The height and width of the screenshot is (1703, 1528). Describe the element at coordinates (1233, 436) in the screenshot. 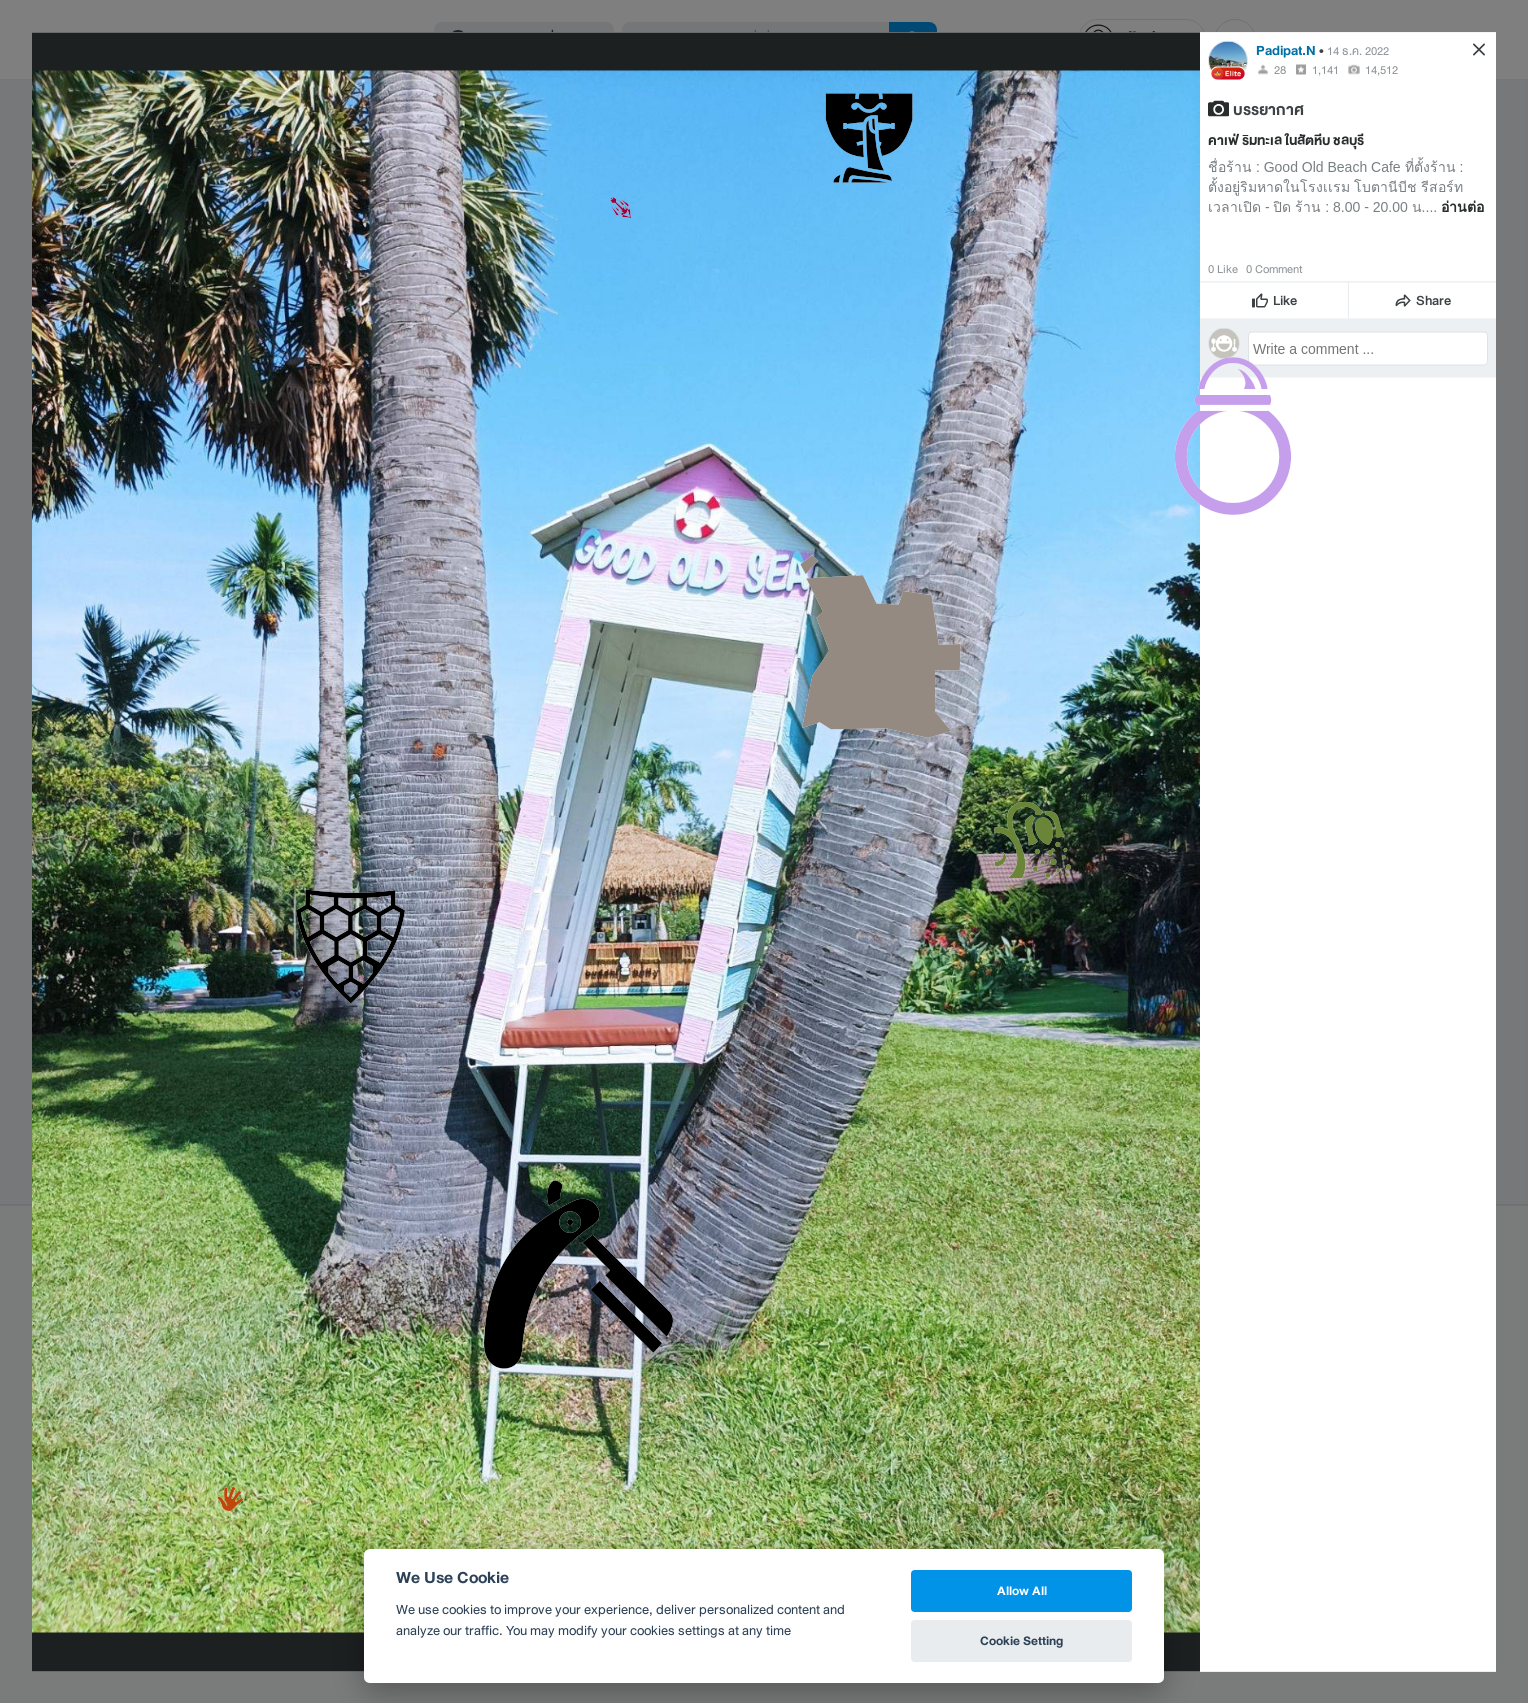

I see `access global or worldwide settings` at that location.